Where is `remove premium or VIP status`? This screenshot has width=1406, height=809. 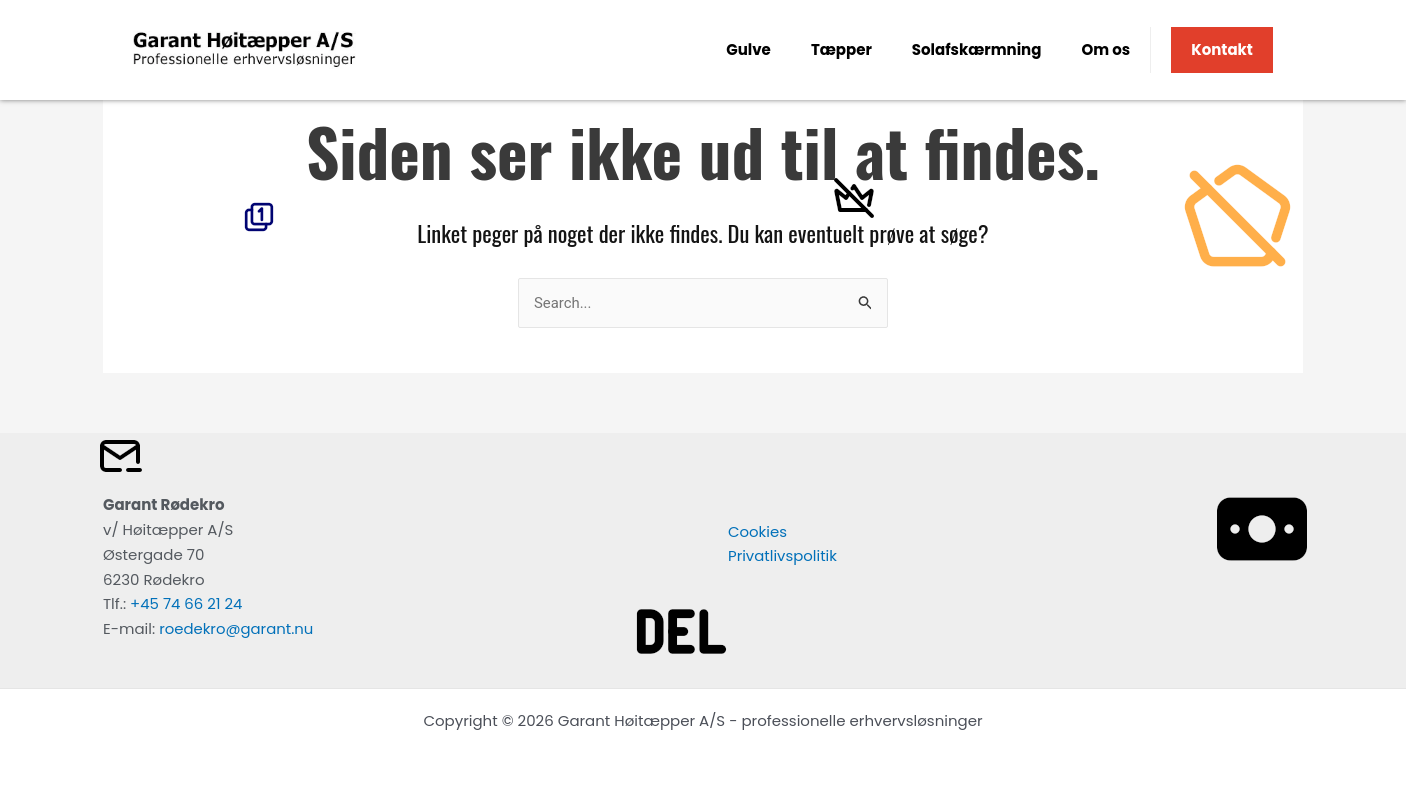
remove premium or VIP status is located at coordinates (854, 198).